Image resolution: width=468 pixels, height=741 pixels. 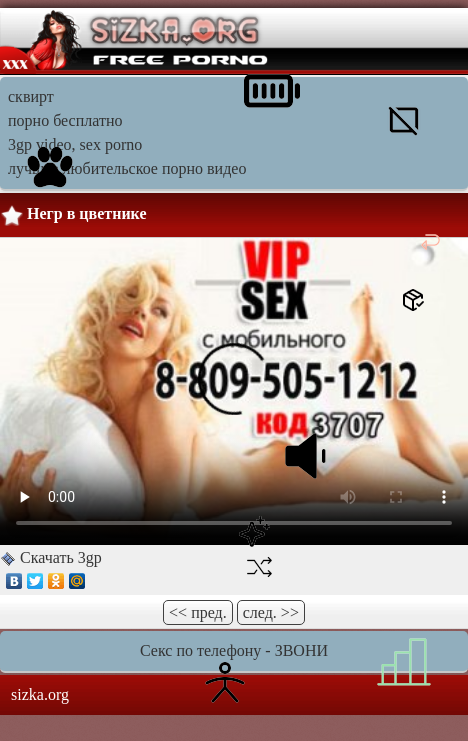 What do you see at coordinates (430, 241) in the screenshot?
I see `undo last action` at bounding box center [430, 241].